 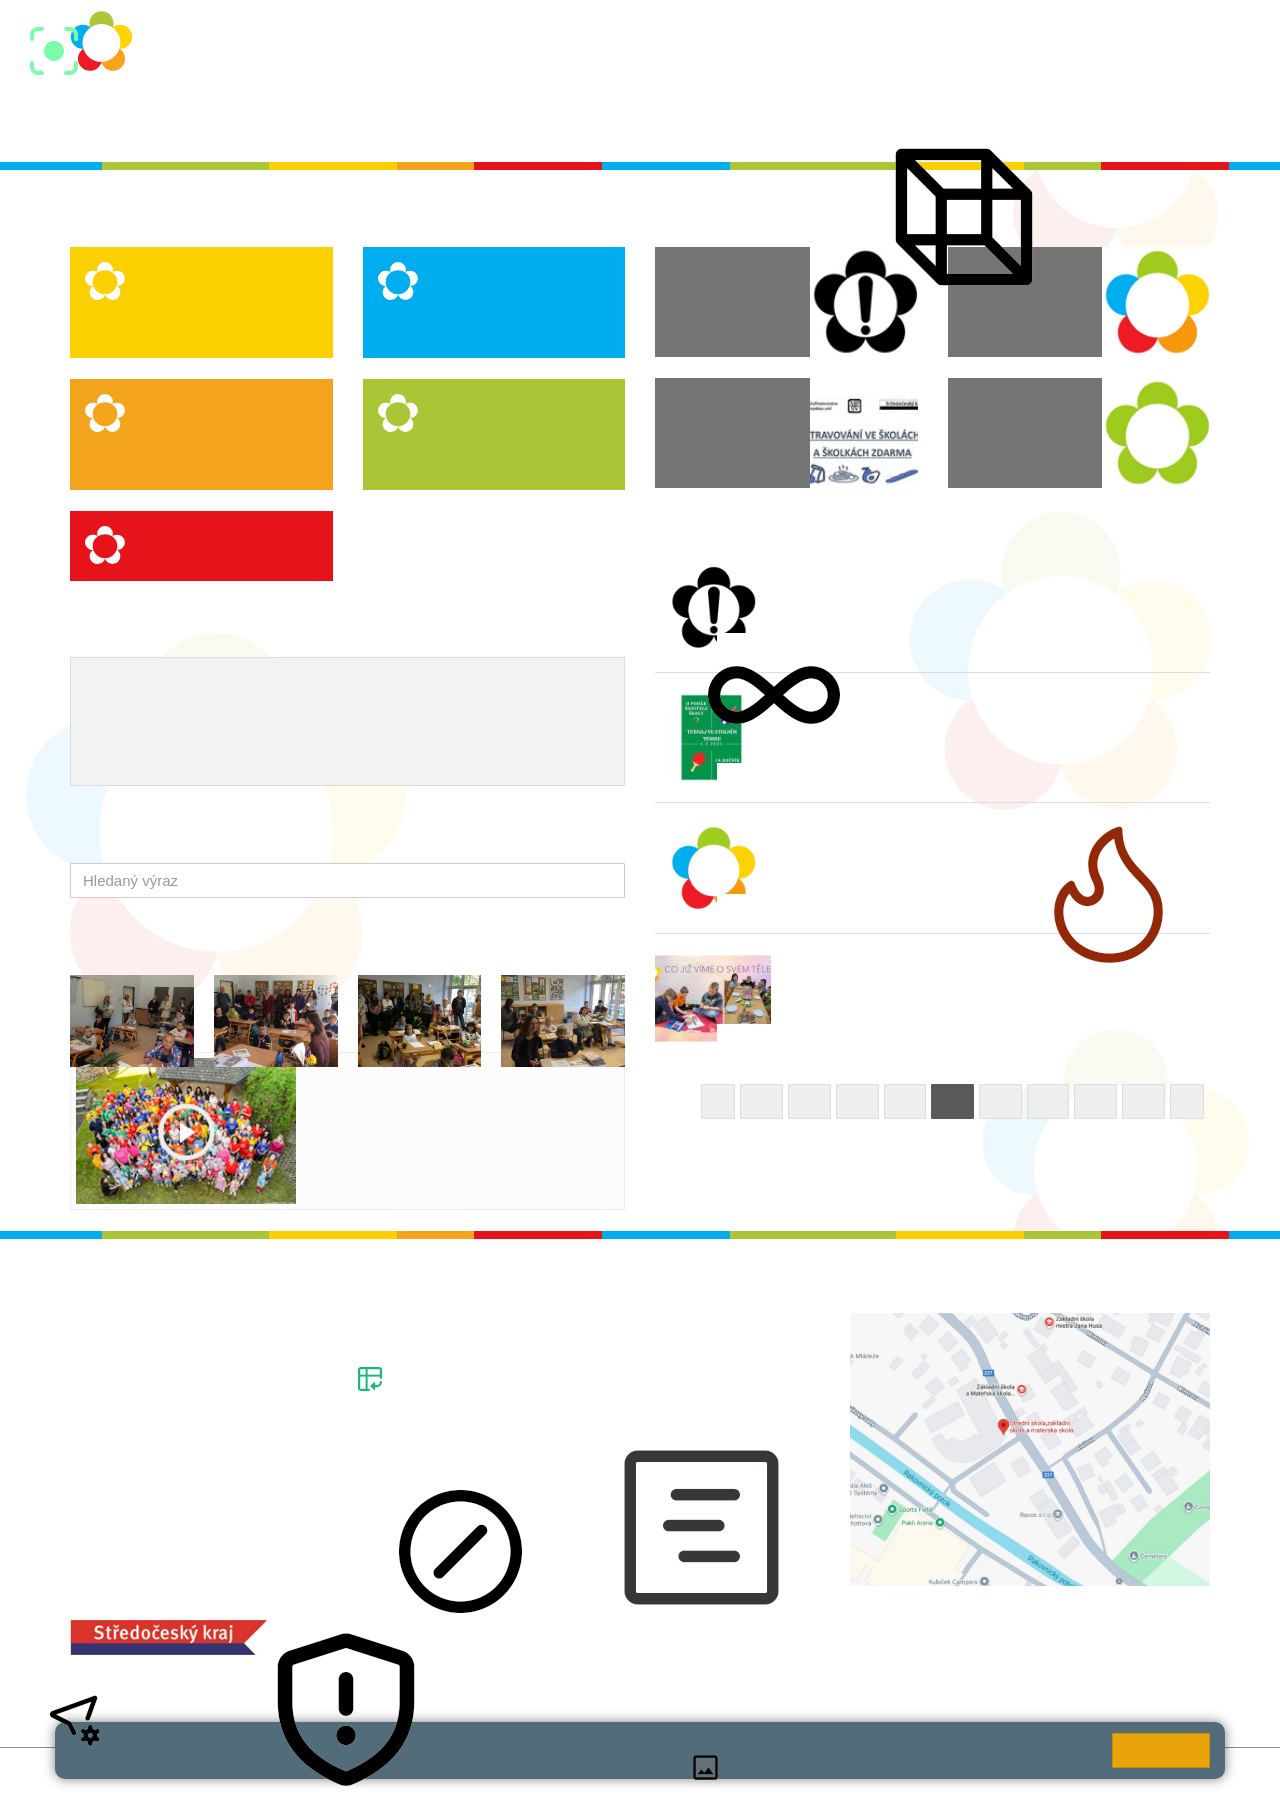 I want to click on skip this item or step, so click(x=460, y=1551).